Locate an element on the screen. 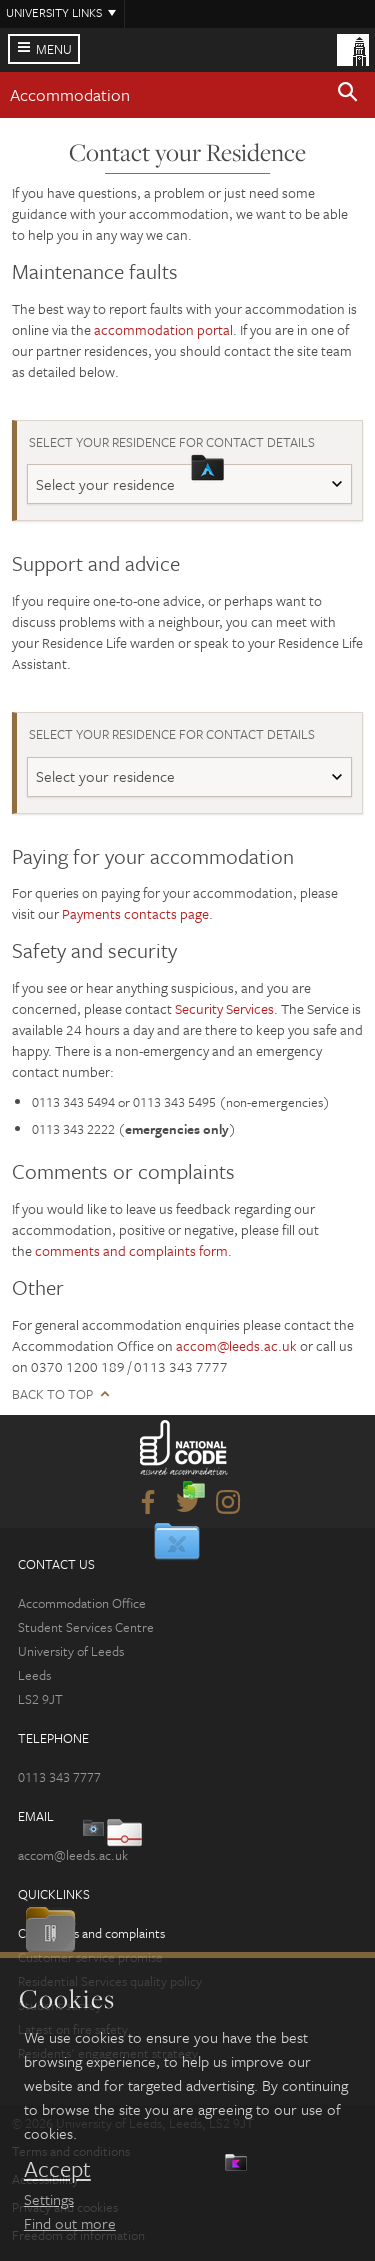  access folder settings or preferences is located at coordinates (93, 1828).